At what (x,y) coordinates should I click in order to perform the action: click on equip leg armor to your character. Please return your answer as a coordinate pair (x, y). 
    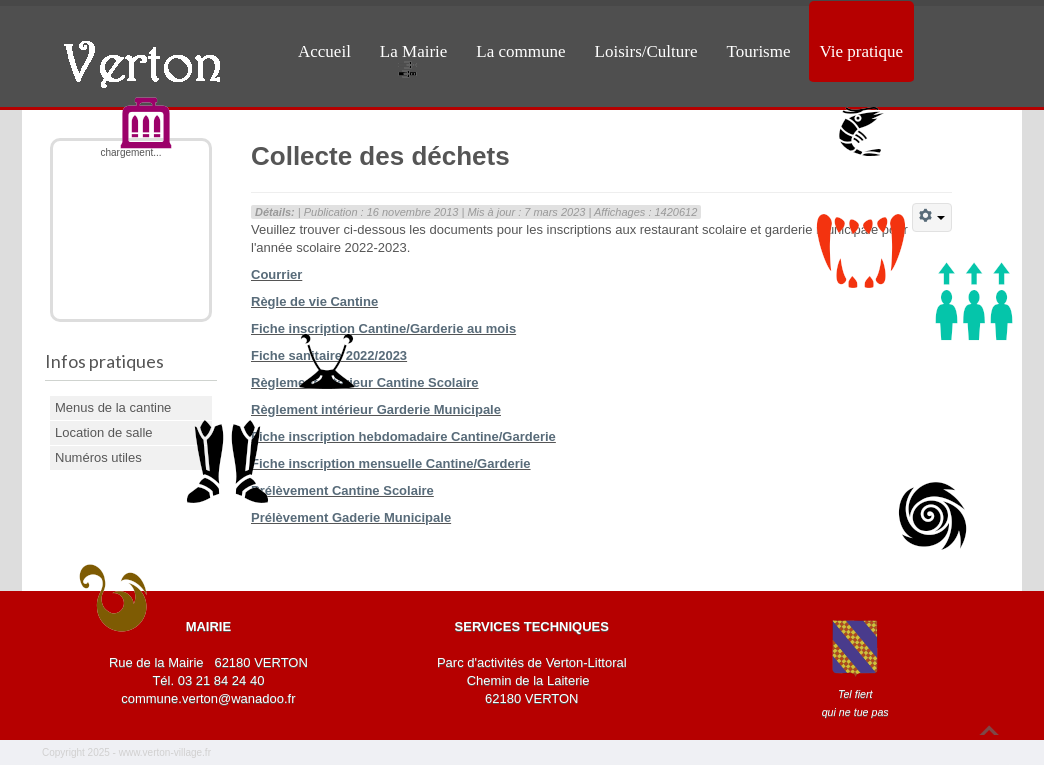
    Looking at the image, I should click on (227, 461).